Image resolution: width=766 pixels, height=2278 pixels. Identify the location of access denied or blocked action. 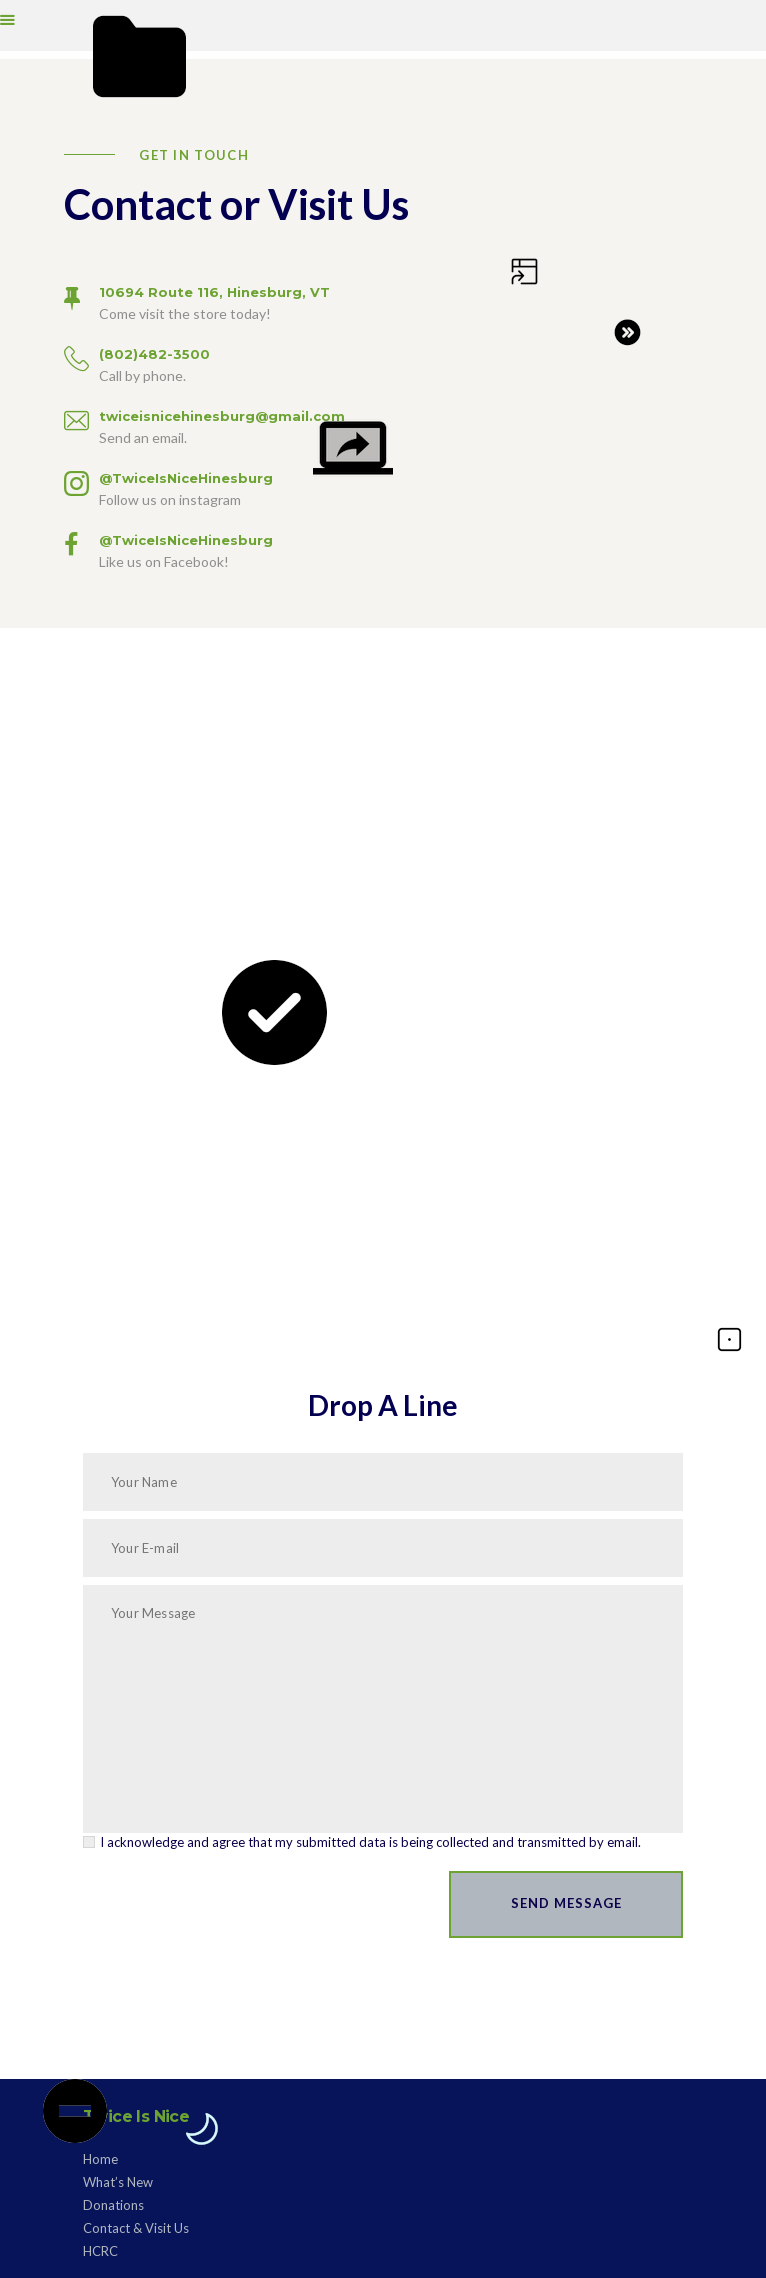
(75, 2111).